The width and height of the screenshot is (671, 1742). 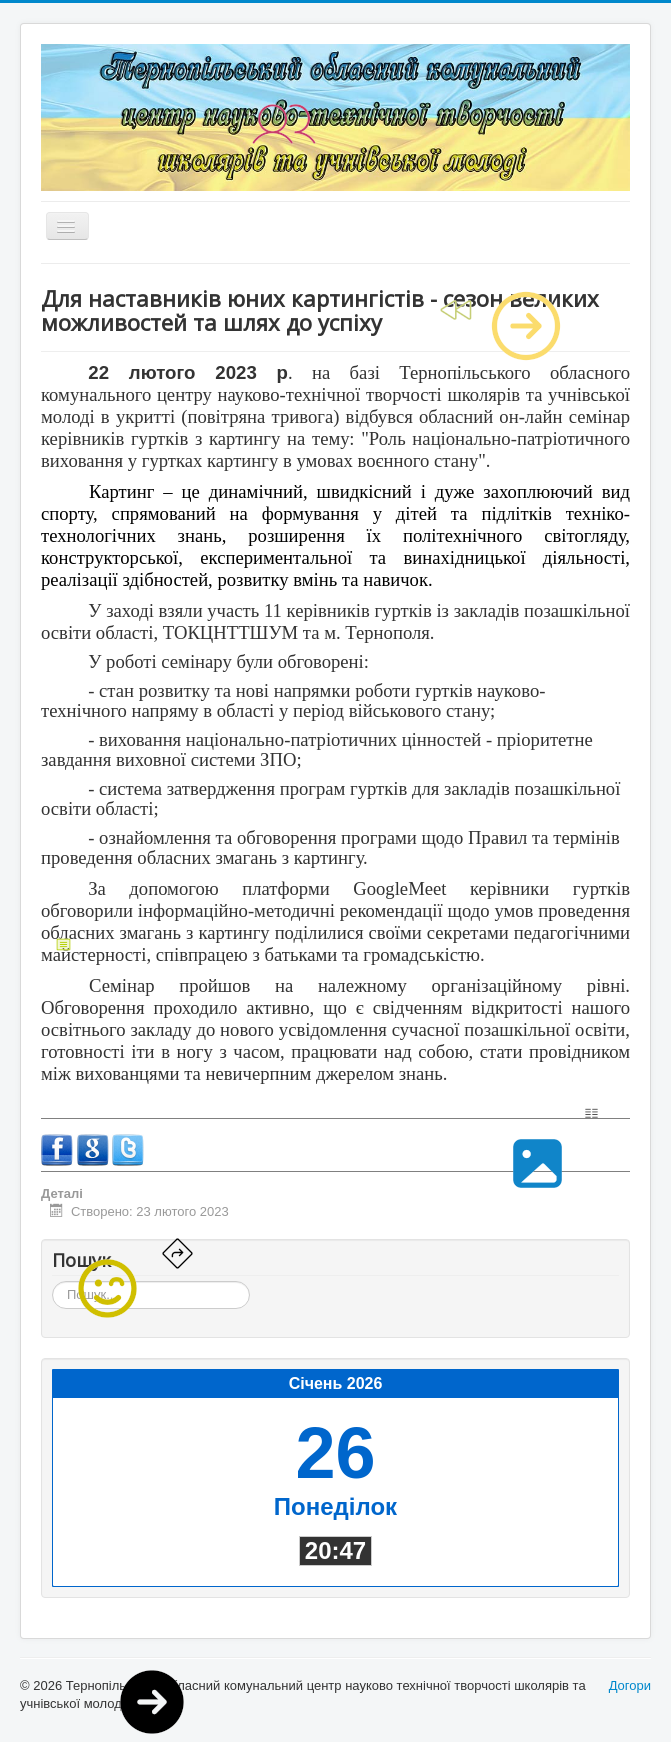 What do you see at coordinates (63, 944) in the screenshot?
I see `view article or document content` at bounding box center [63, 944].